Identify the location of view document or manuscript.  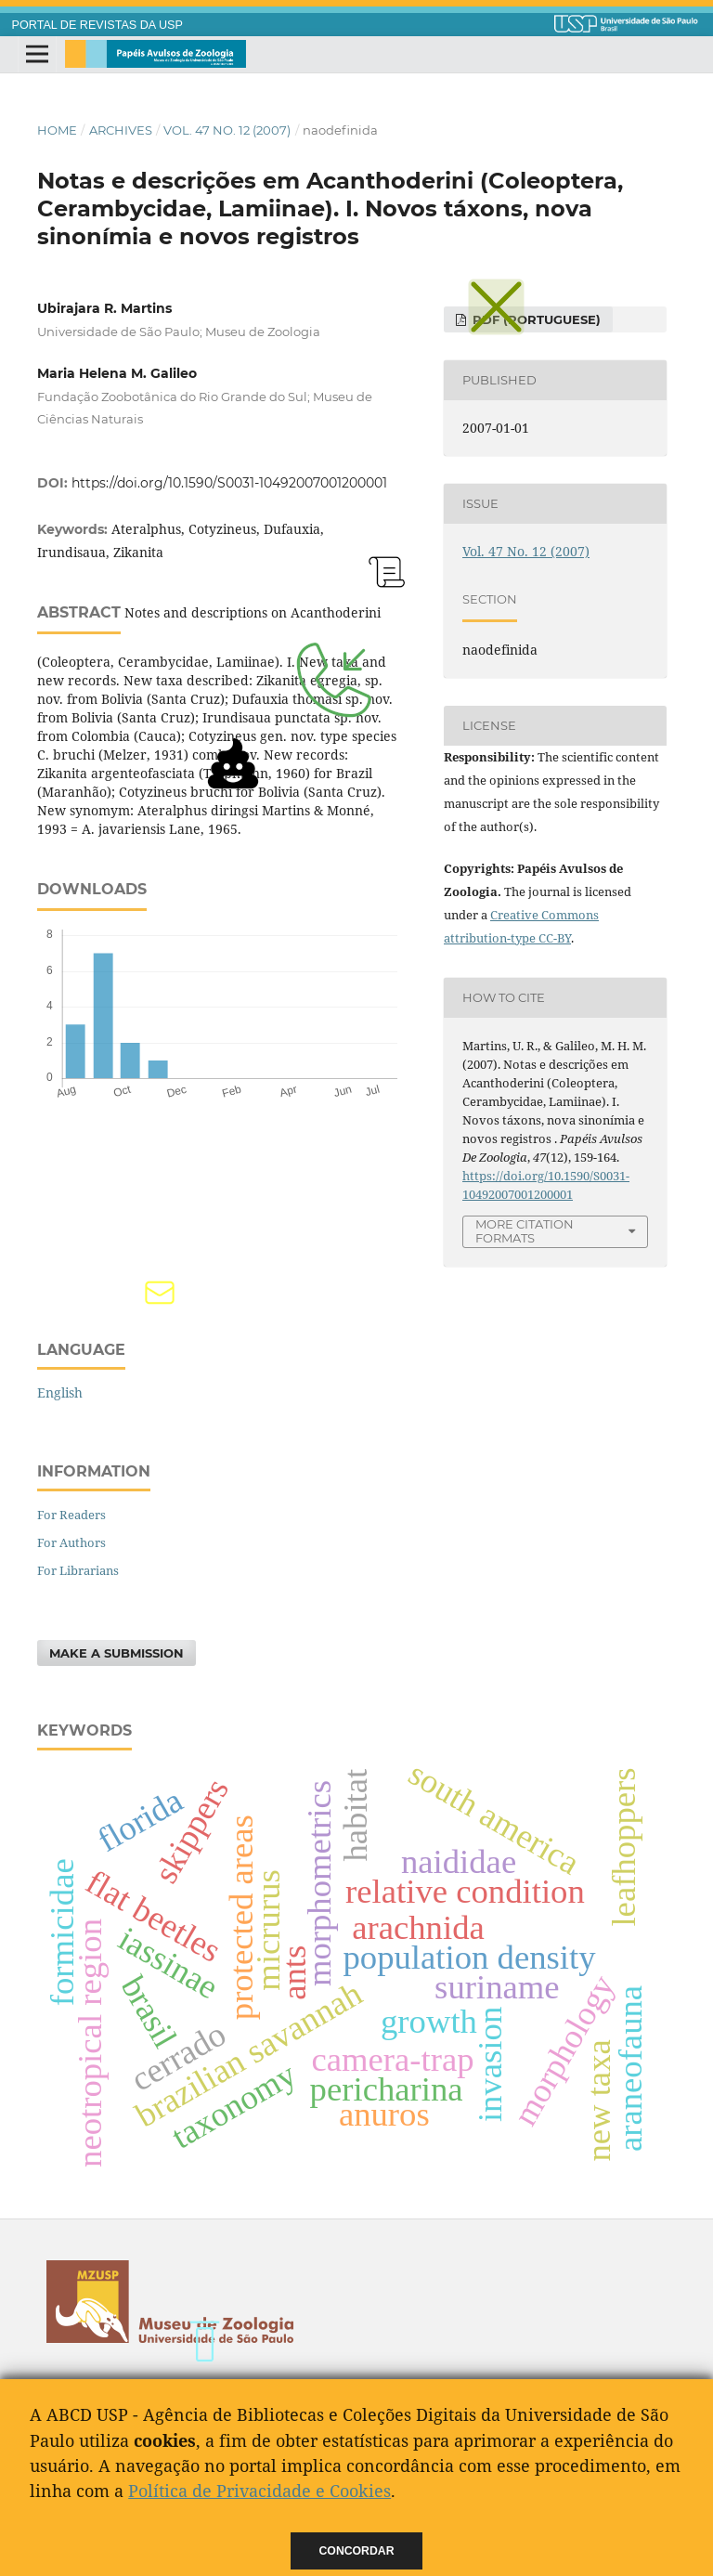
(388, 572).